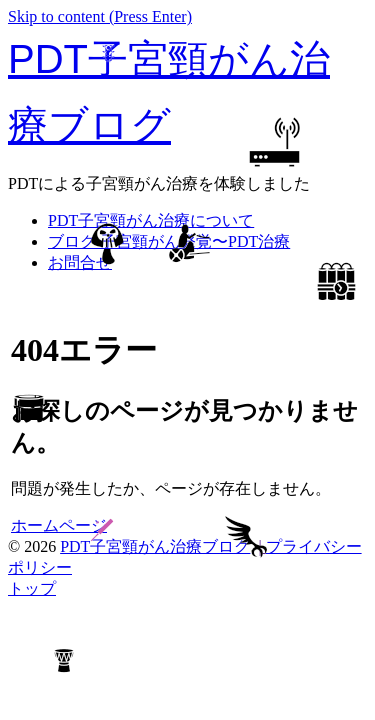 The height and width of the screenshot is (720, 375). What do you see at coordinates (274, 141) in the screenshot?
I see `access wifi router settings` at bounding box center [274, 141].